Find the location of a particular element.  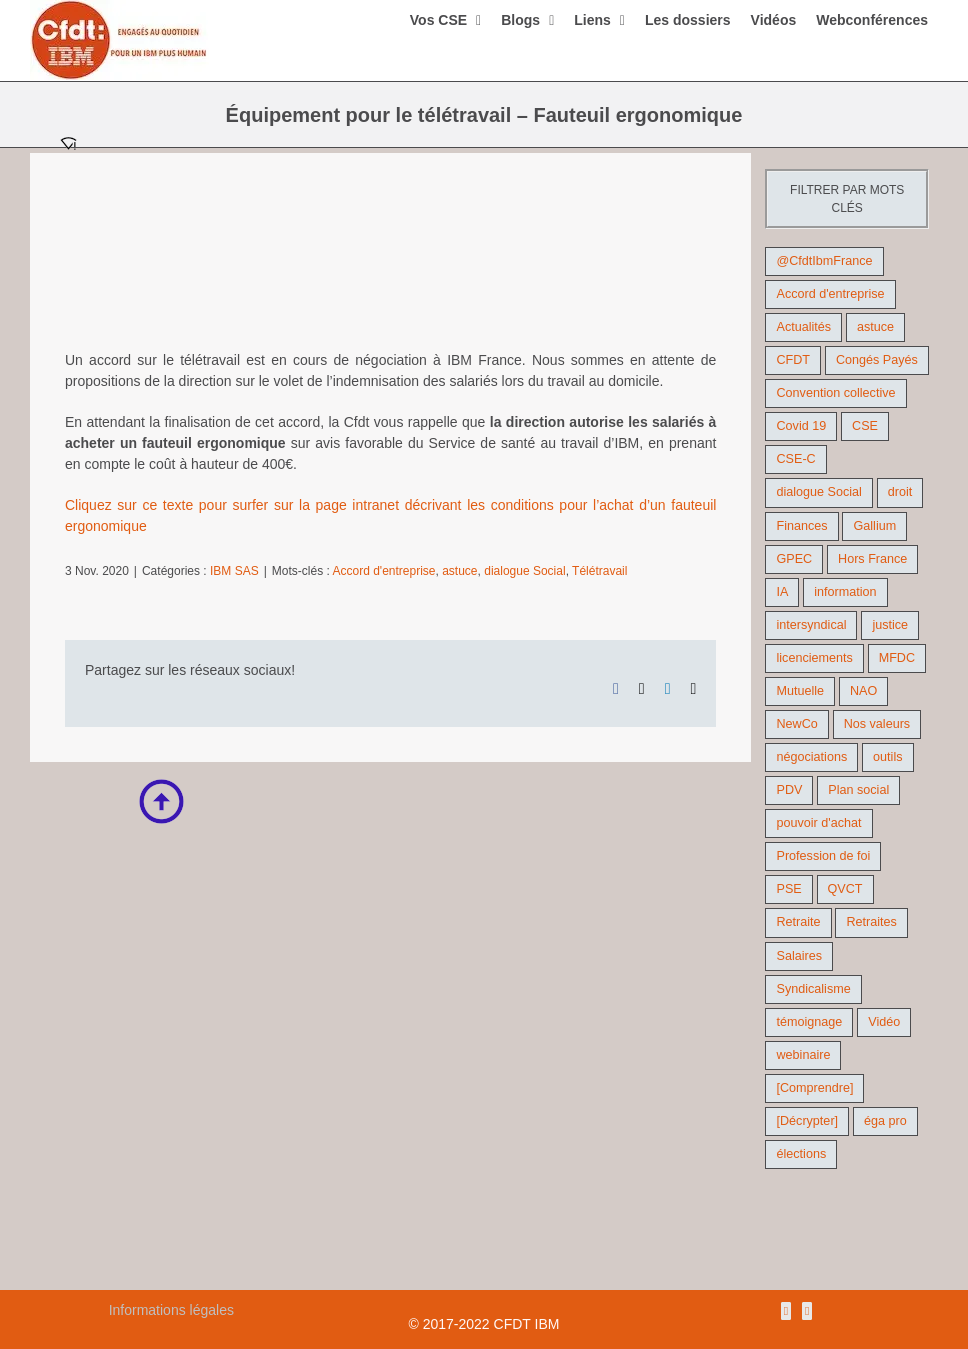

scroll to top of page is located at coordinates (161, 801).